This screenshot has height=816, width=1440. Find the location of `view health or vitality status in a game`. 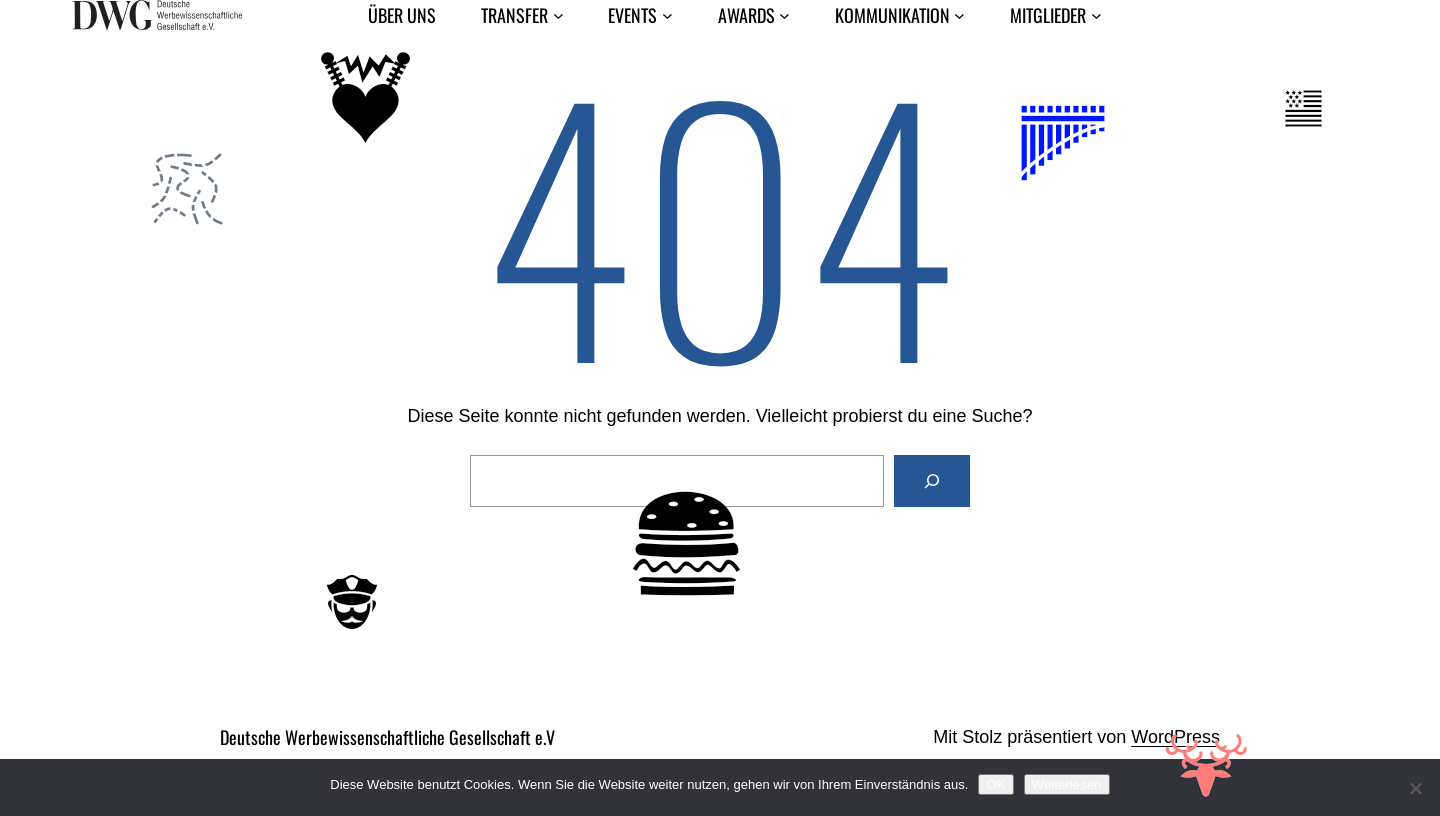

view health or vitality status in a game is located at coordinates (365, 97).